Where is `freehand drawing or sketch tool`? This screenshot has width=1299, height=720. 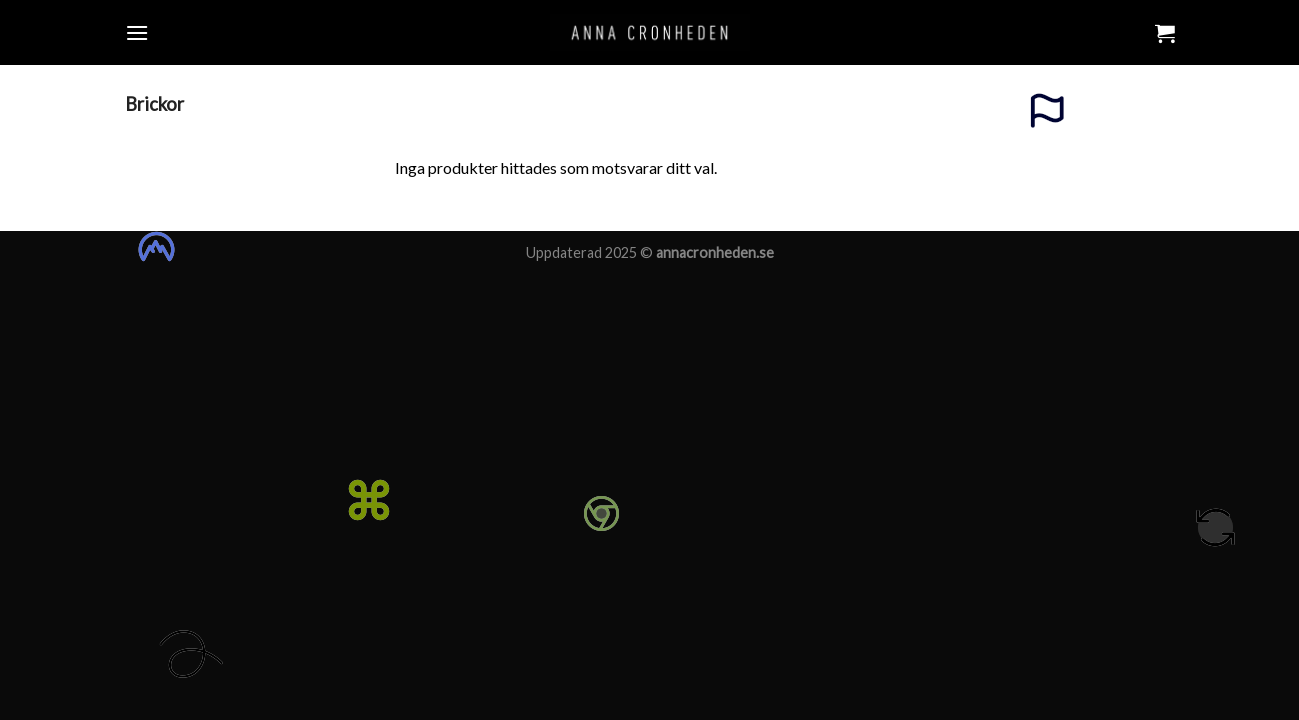 freehand drawing or sketch tool is located at coordinates (188, 654).